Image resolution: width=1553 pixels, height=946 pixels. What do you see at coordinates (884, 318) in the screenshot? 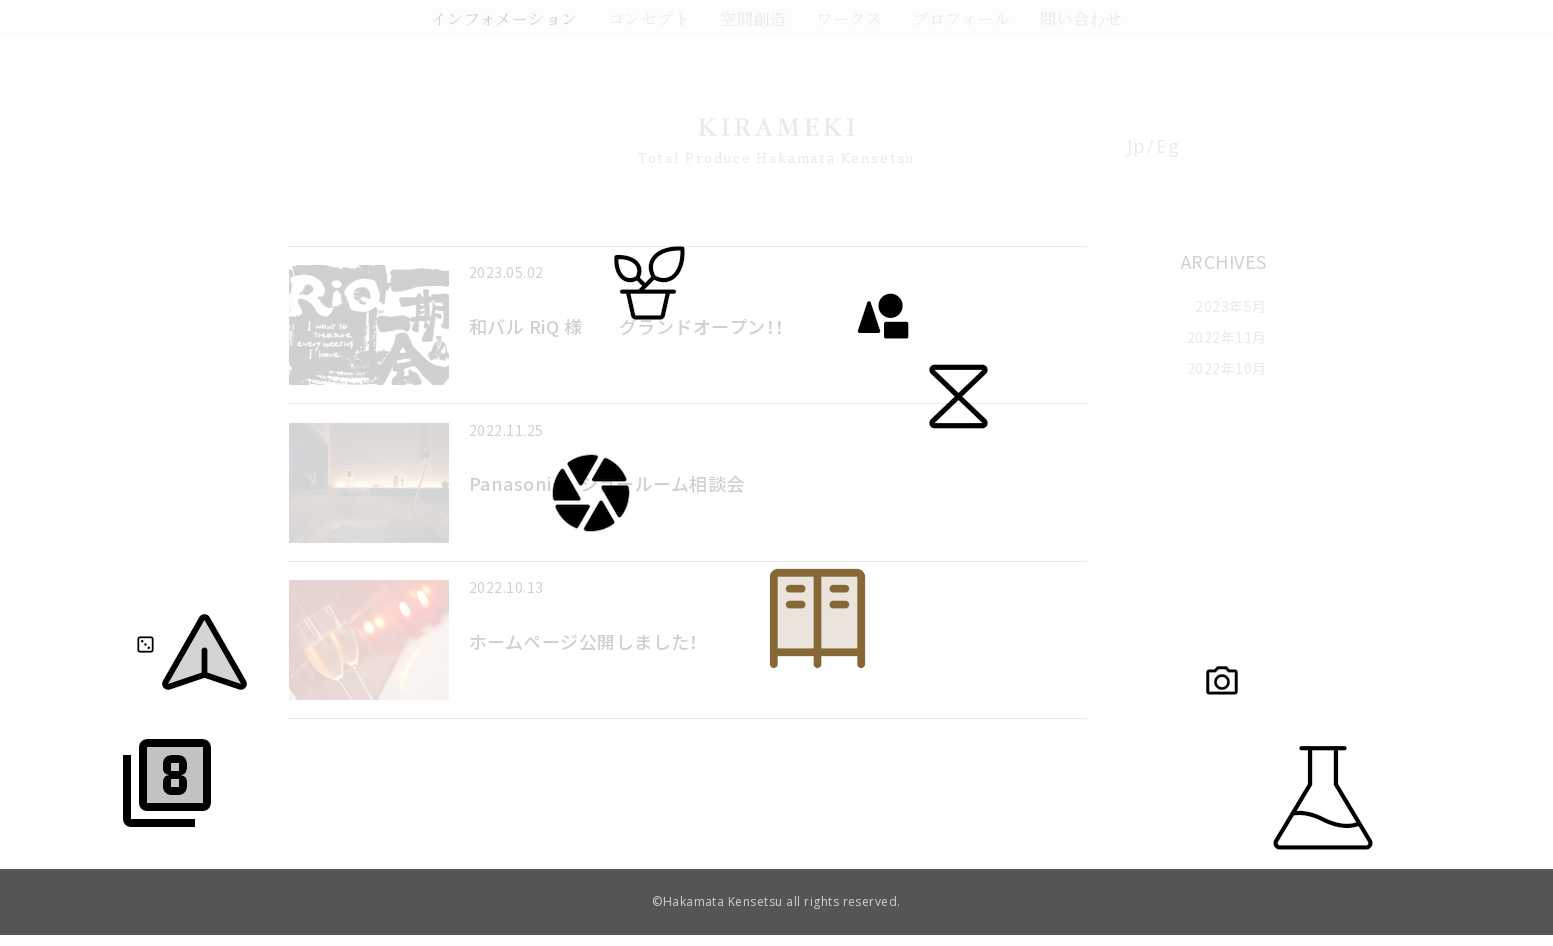
I see `access shape tools or drawing options` at bounding box center [884, 318].